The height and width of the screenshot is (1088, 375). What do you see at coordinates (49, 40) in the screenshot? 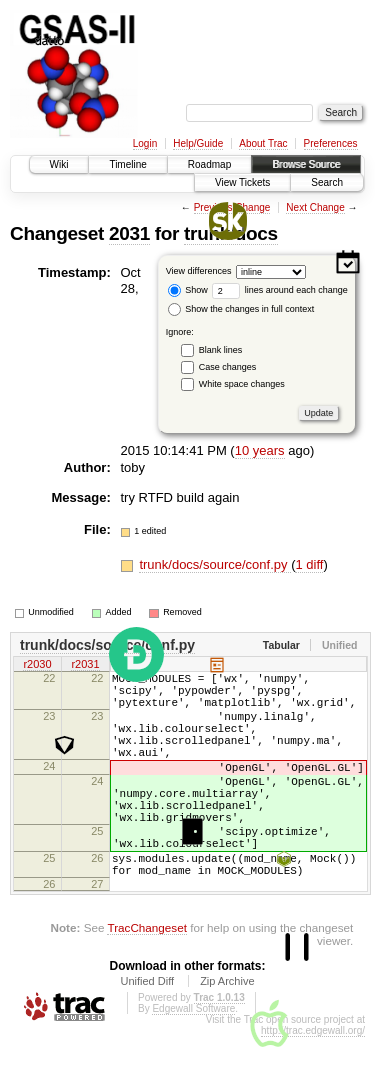
I see `datto company logo` at bounding box center [49, 40].